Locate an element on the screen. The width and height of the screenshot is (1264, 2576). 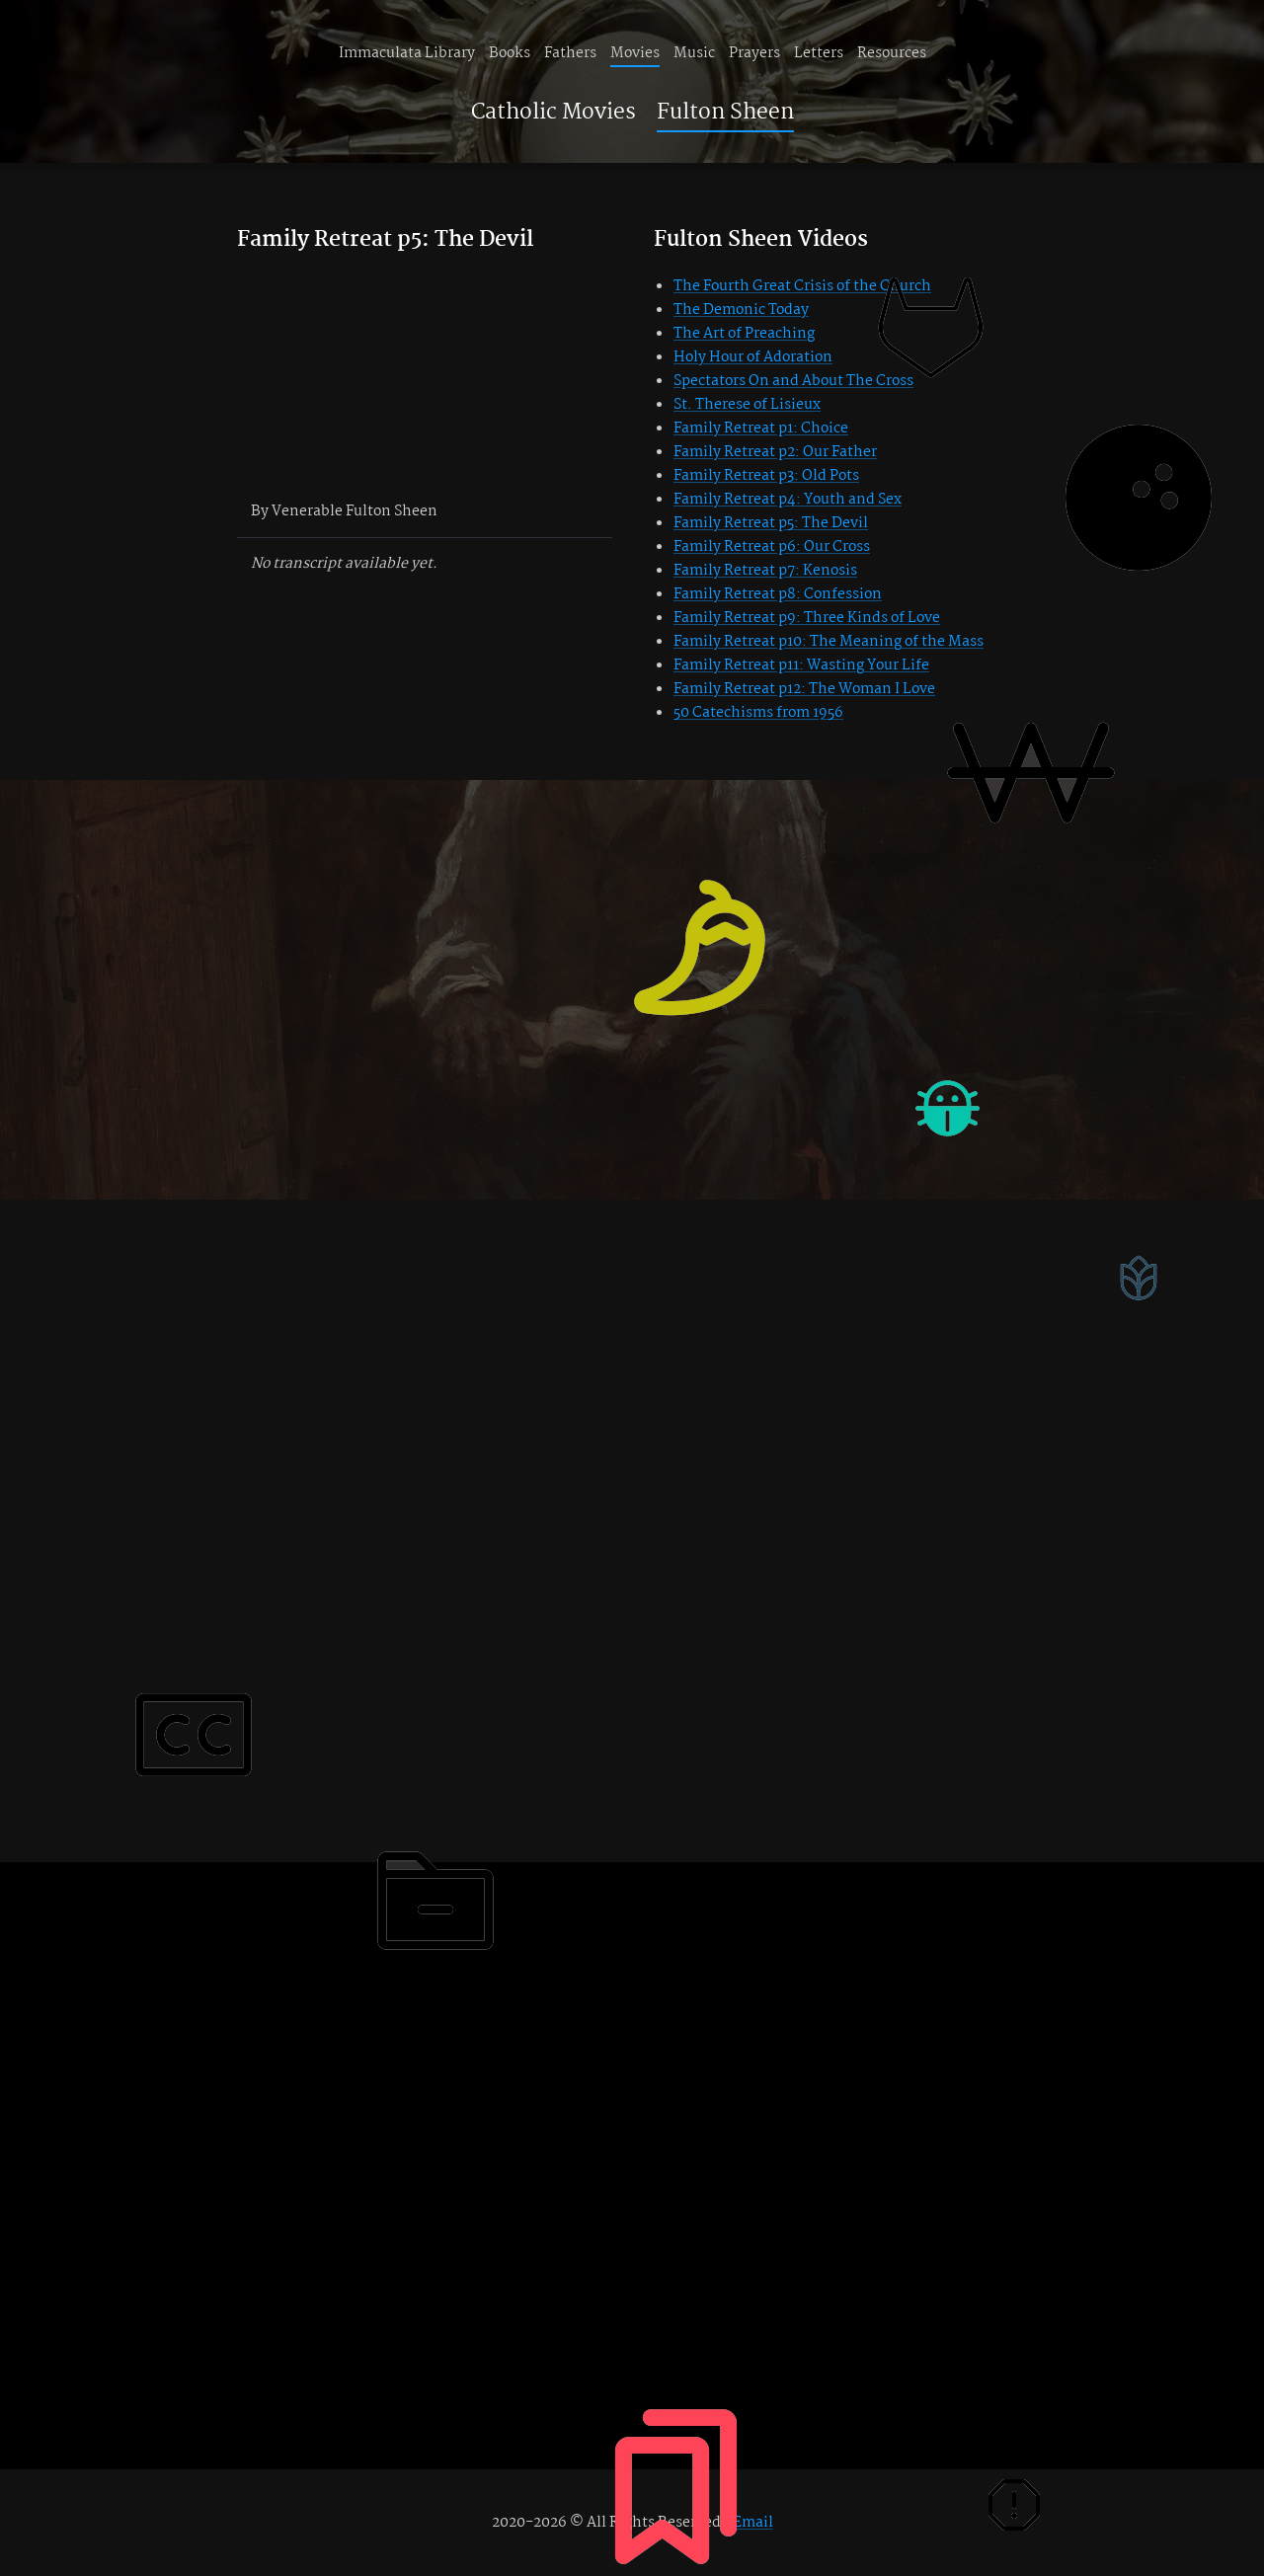
indicates south korean won currency is located at coordinates (1031, 767).